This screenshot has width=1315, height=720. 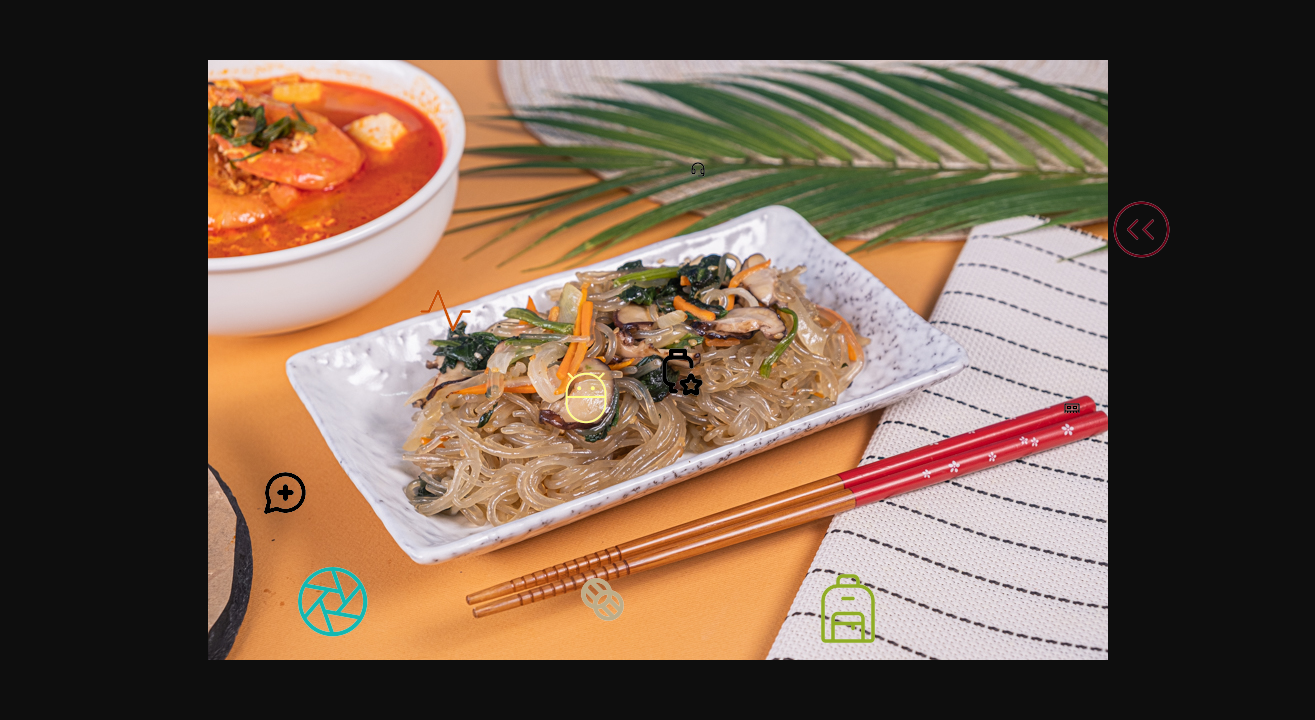 What do you see at coordinates (445, 311) in the screenshot?
I see `view health or heart rate data` at bounding box center [445, 311].